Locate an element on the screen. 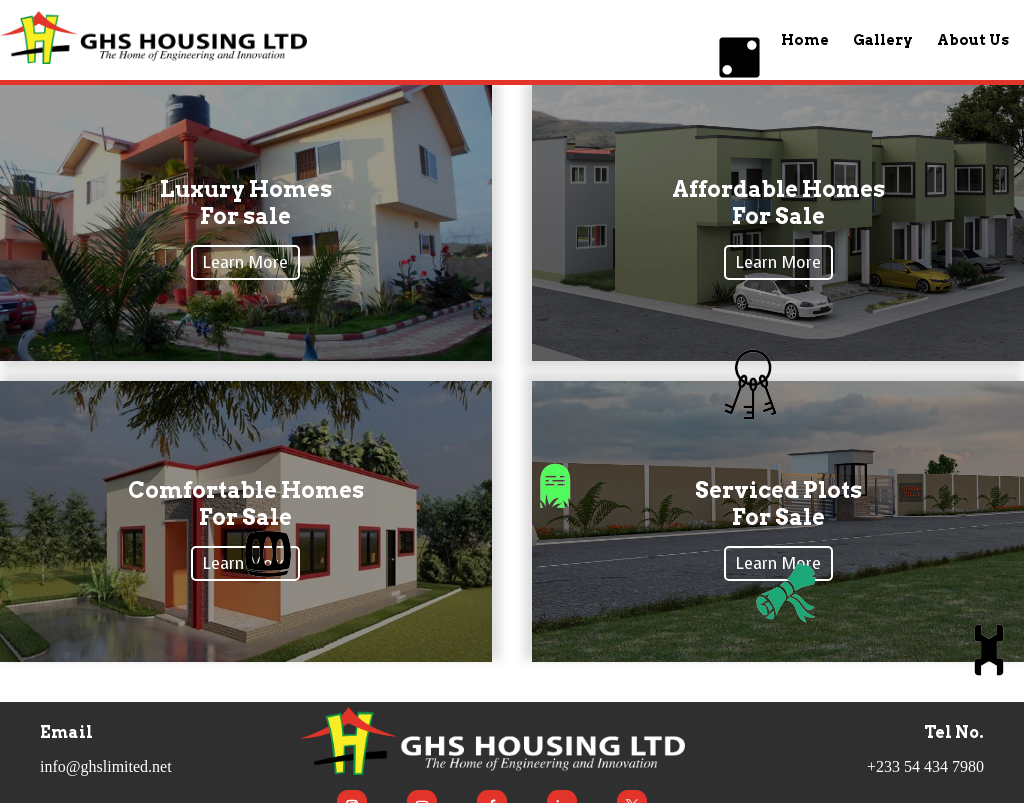  barrel or cask item in a game inventory is located at coordinates (268, 554).